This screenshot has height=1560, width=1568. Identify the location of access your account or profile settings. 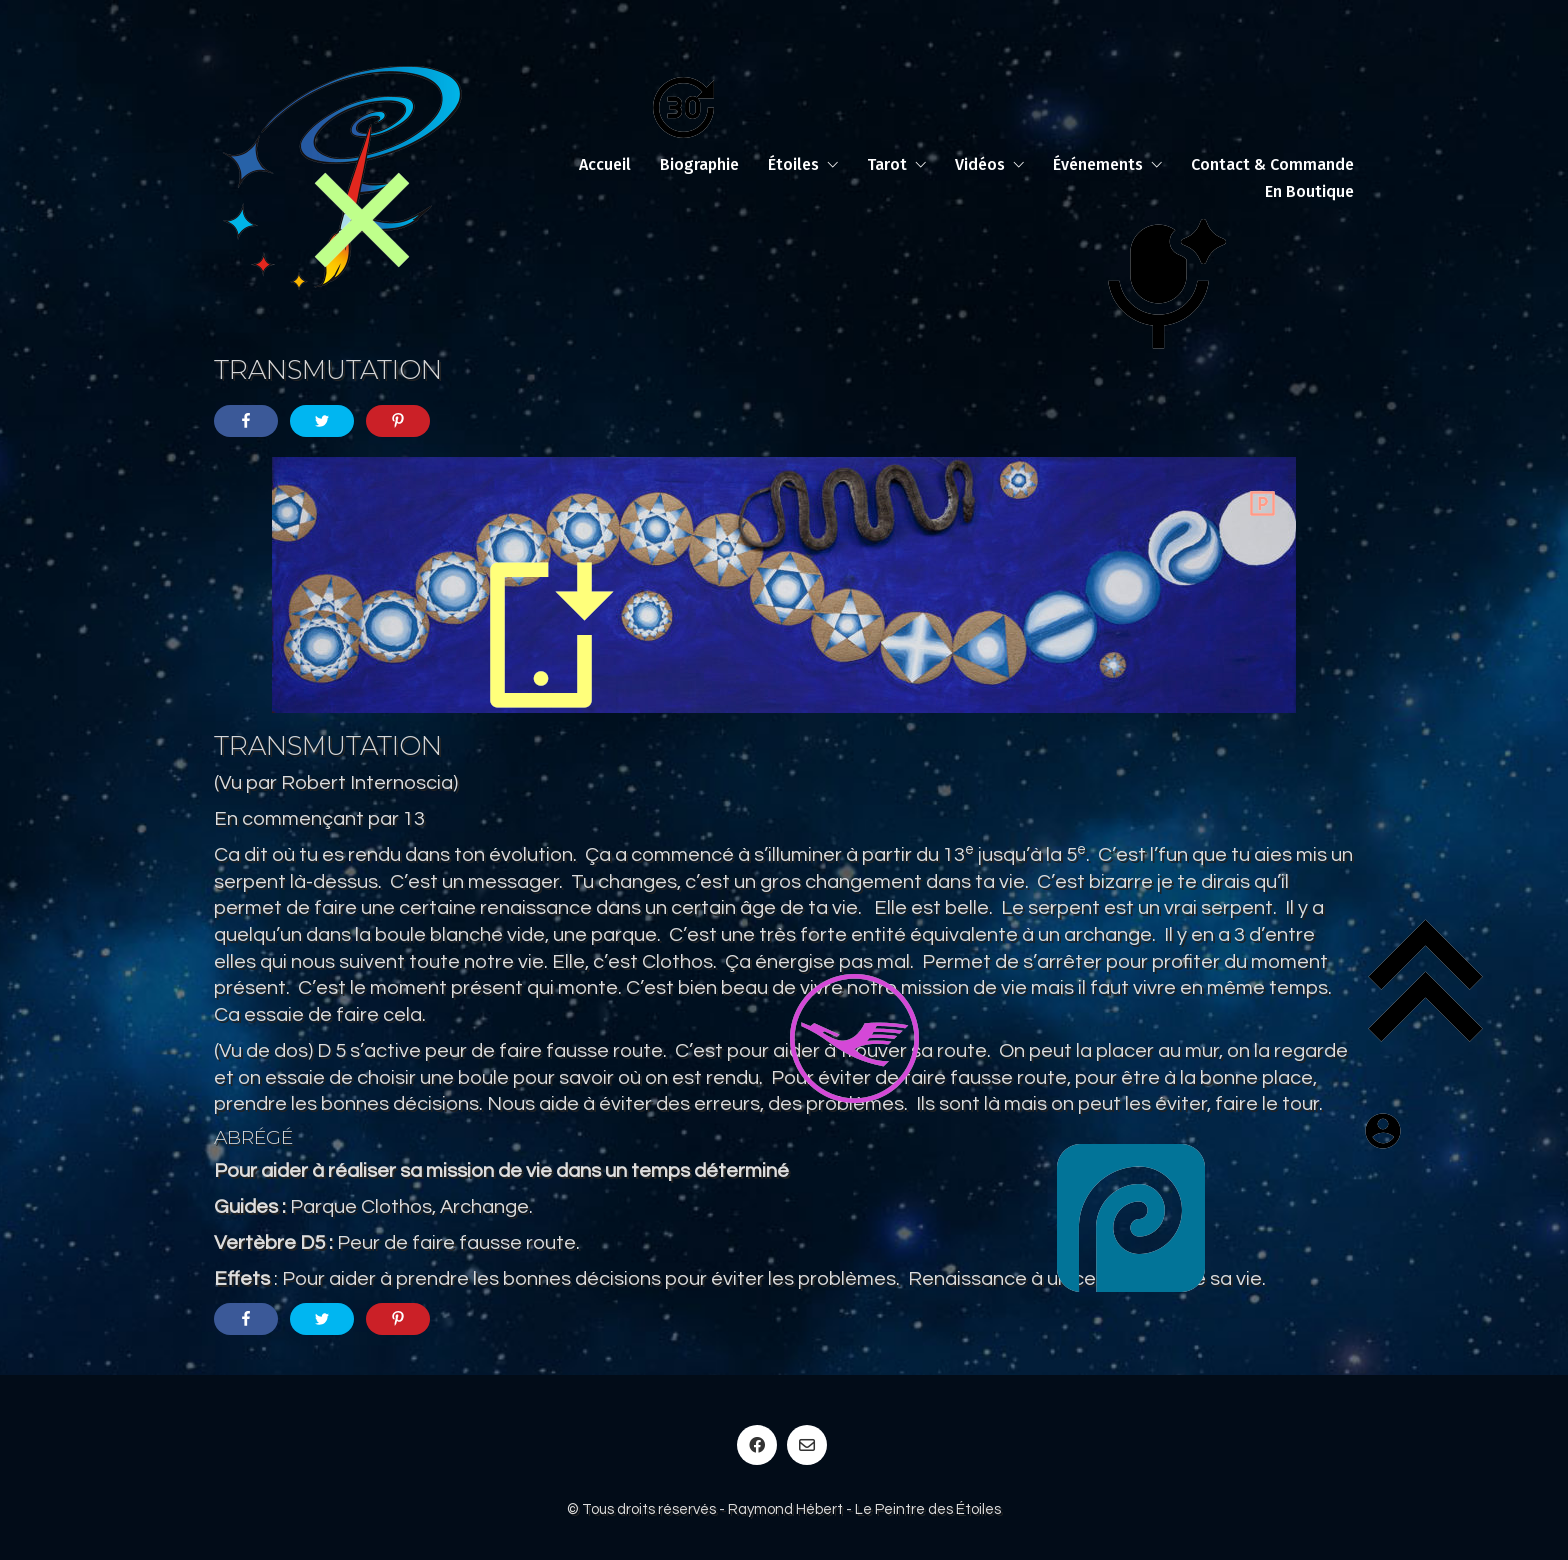
(1383, 1131).